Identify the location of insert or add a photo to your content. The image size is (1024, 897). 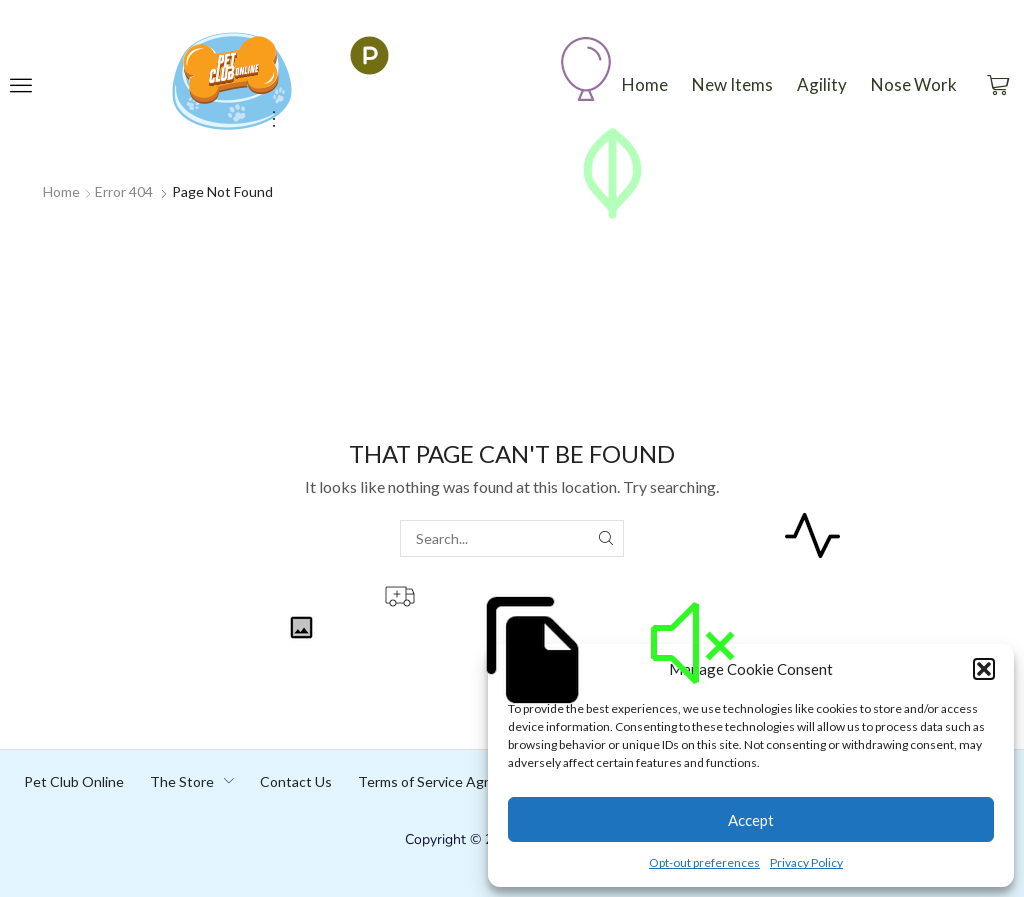
(301, 627).